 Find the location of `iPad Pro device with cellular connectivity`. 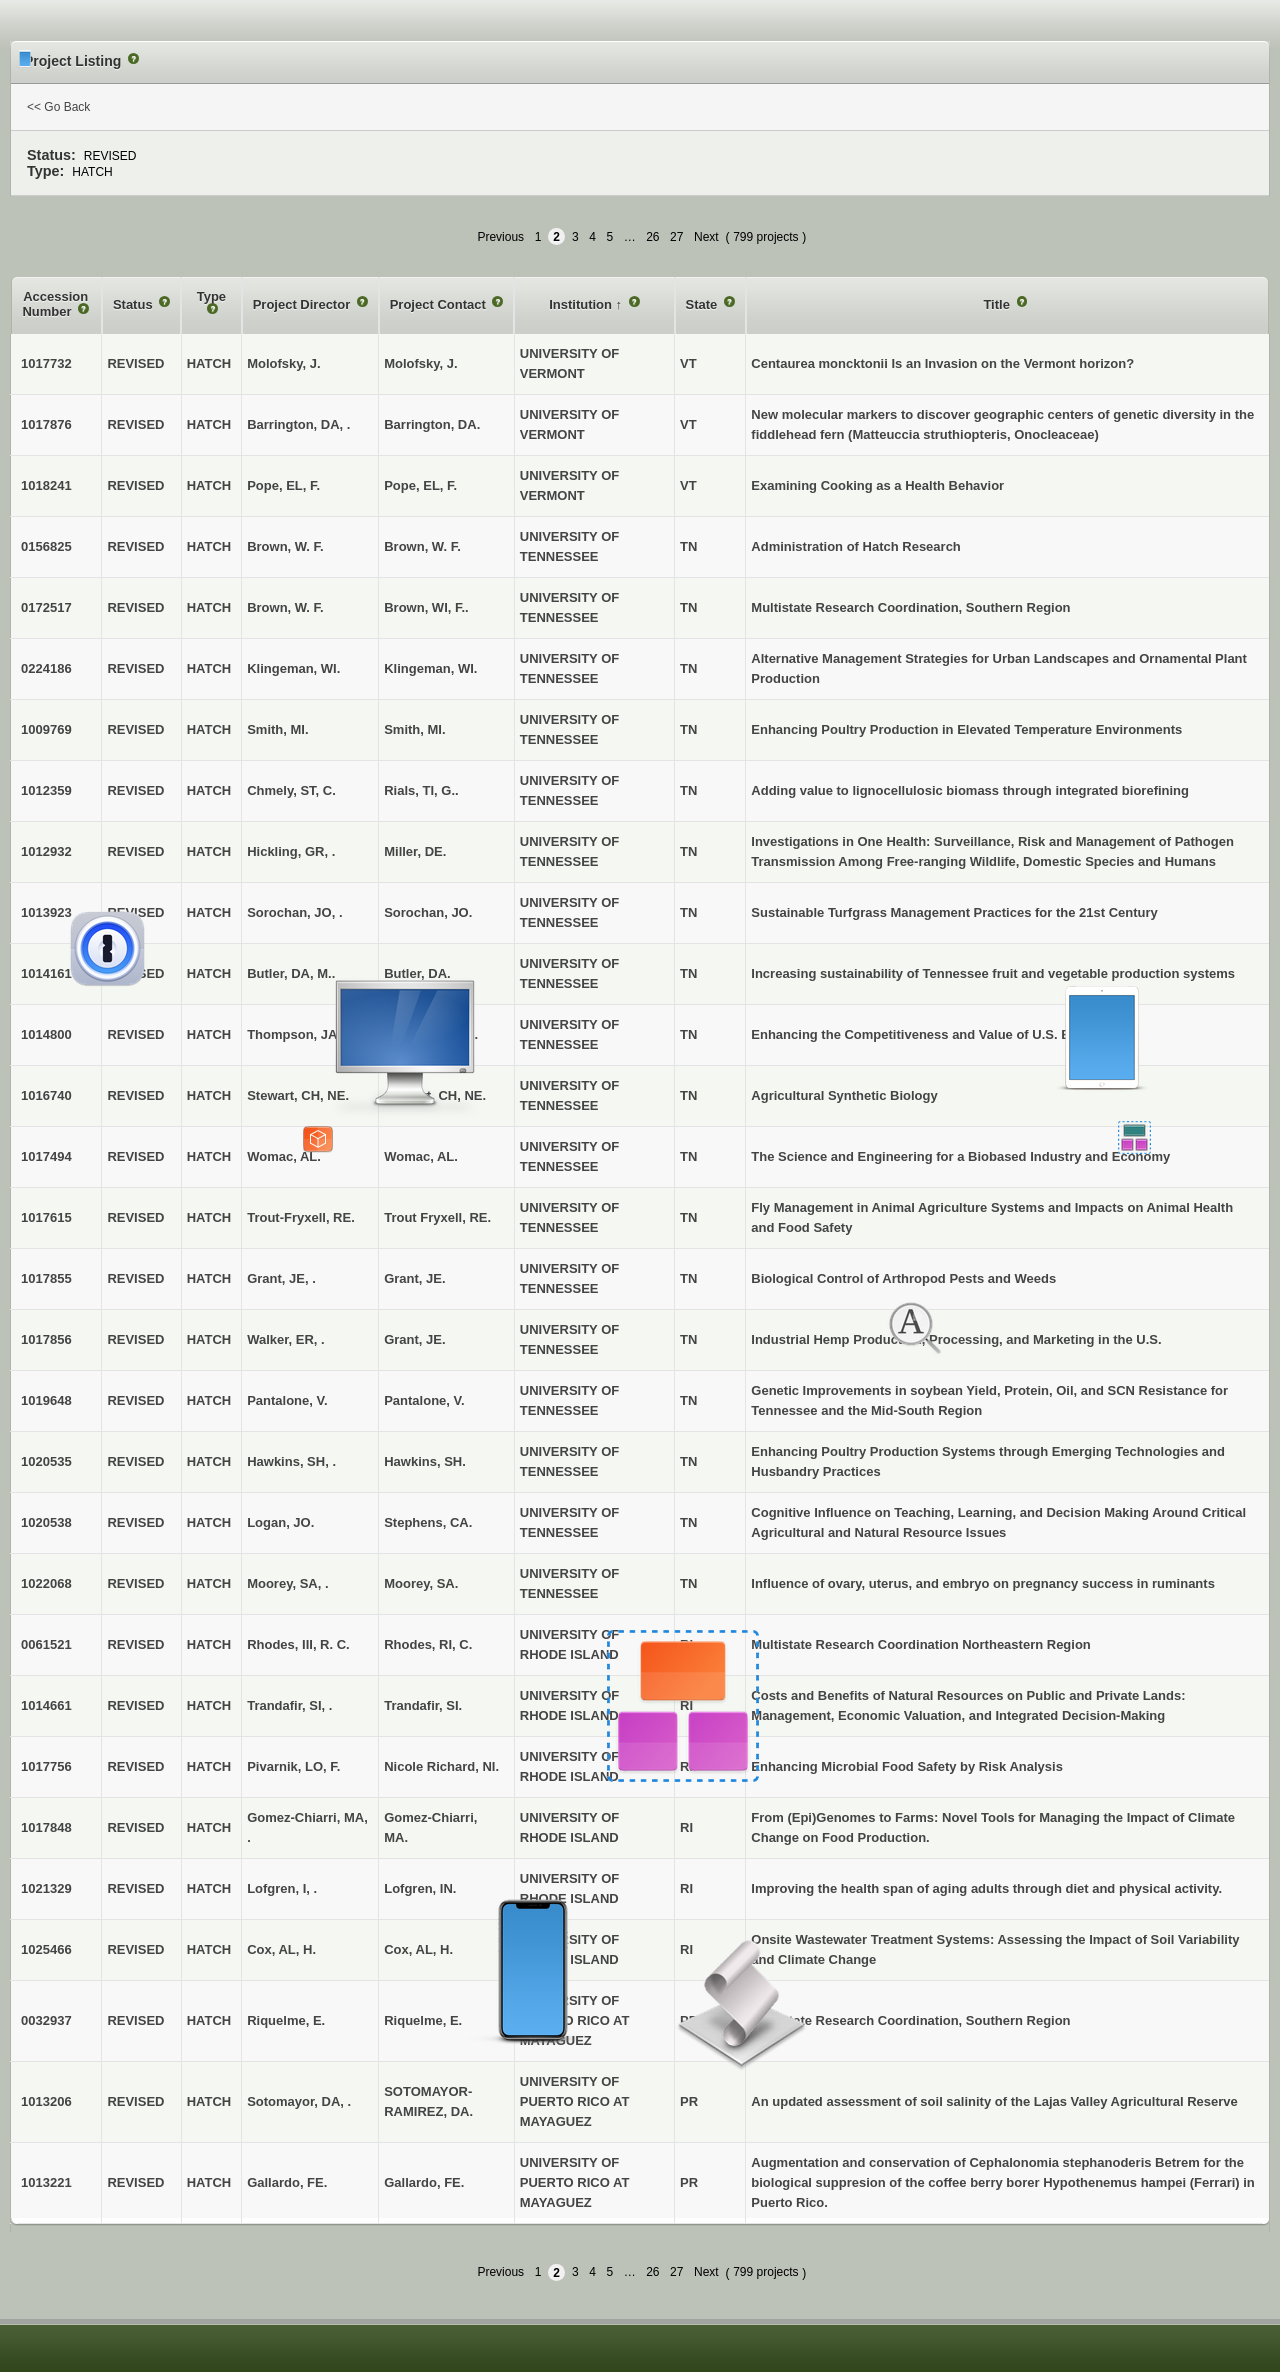

iPad Pro device with cellular connectivity is located at coordinates (25, 59).